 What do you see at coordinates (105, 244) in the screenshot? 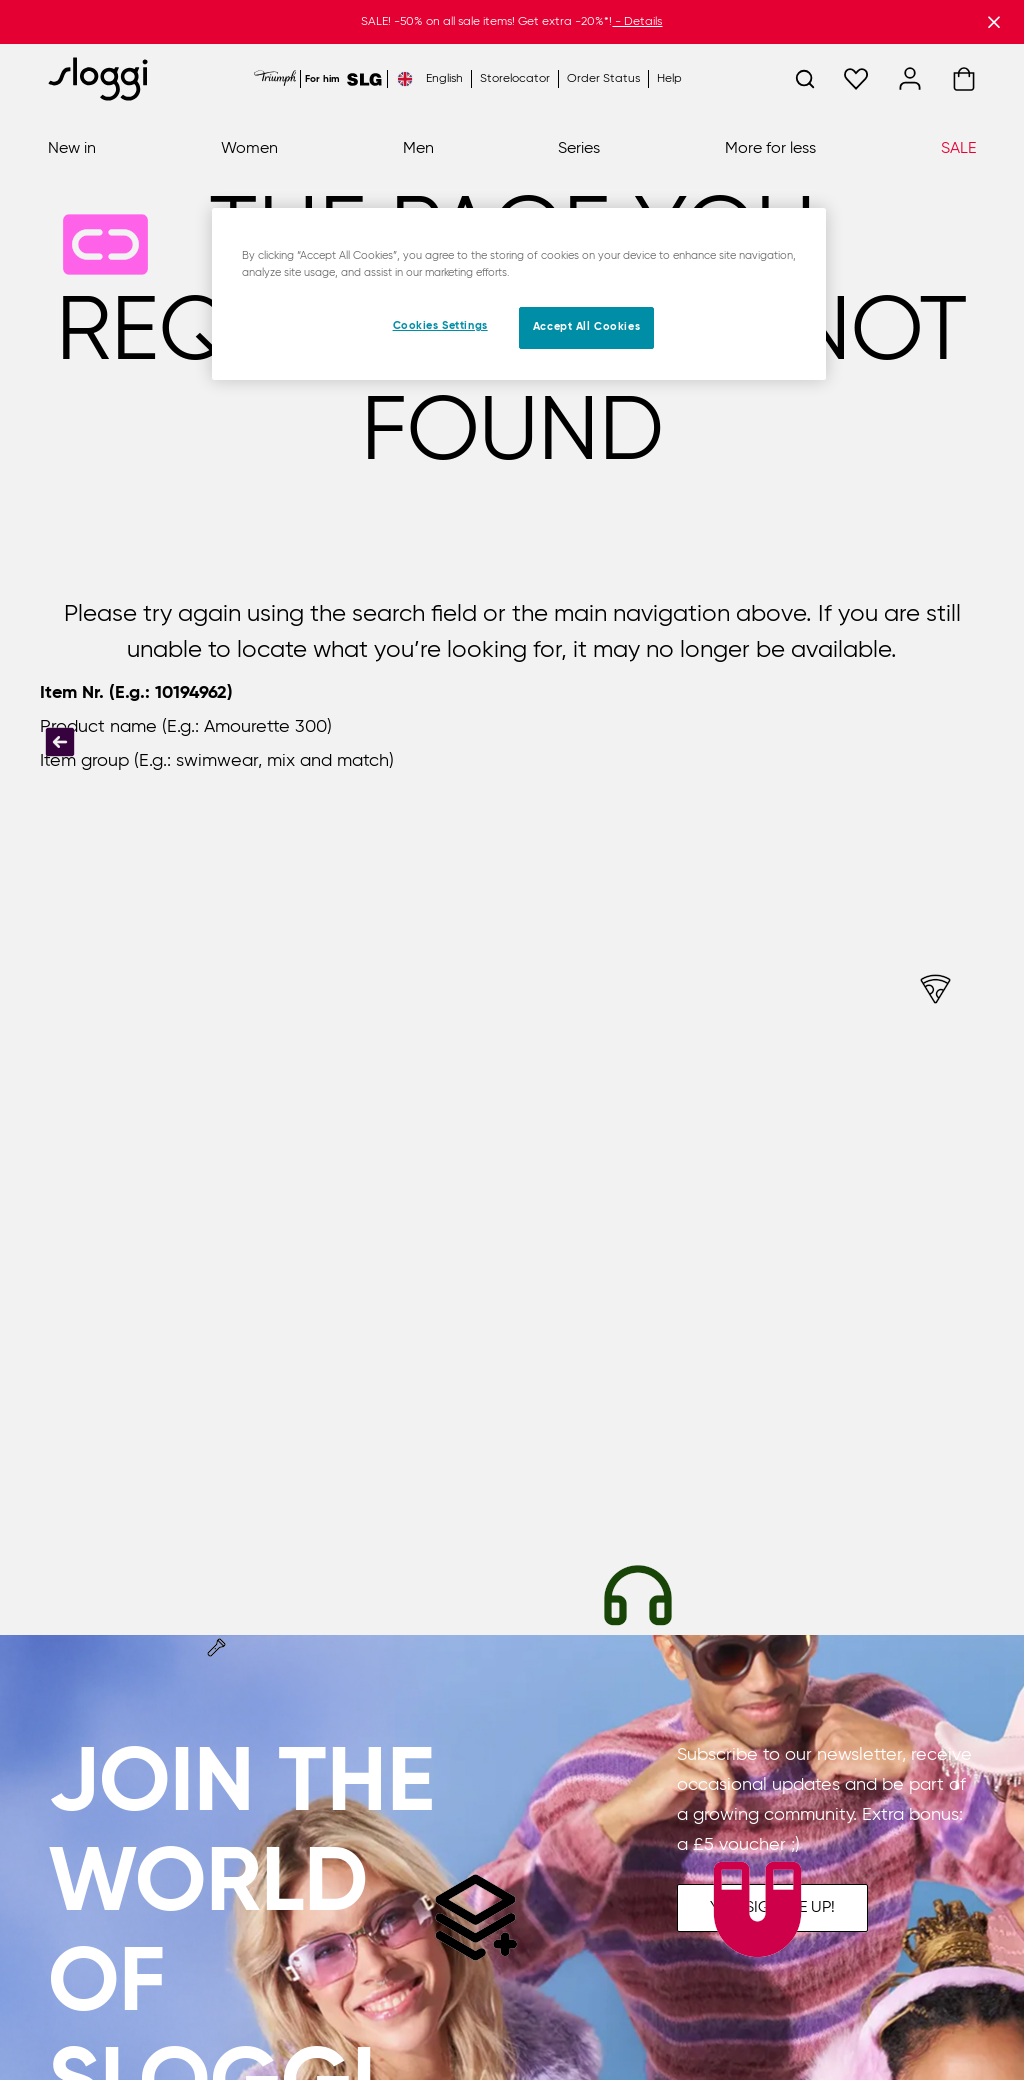
I see `unlink or disconnect a shared resource` at bounding box center [105, 244].